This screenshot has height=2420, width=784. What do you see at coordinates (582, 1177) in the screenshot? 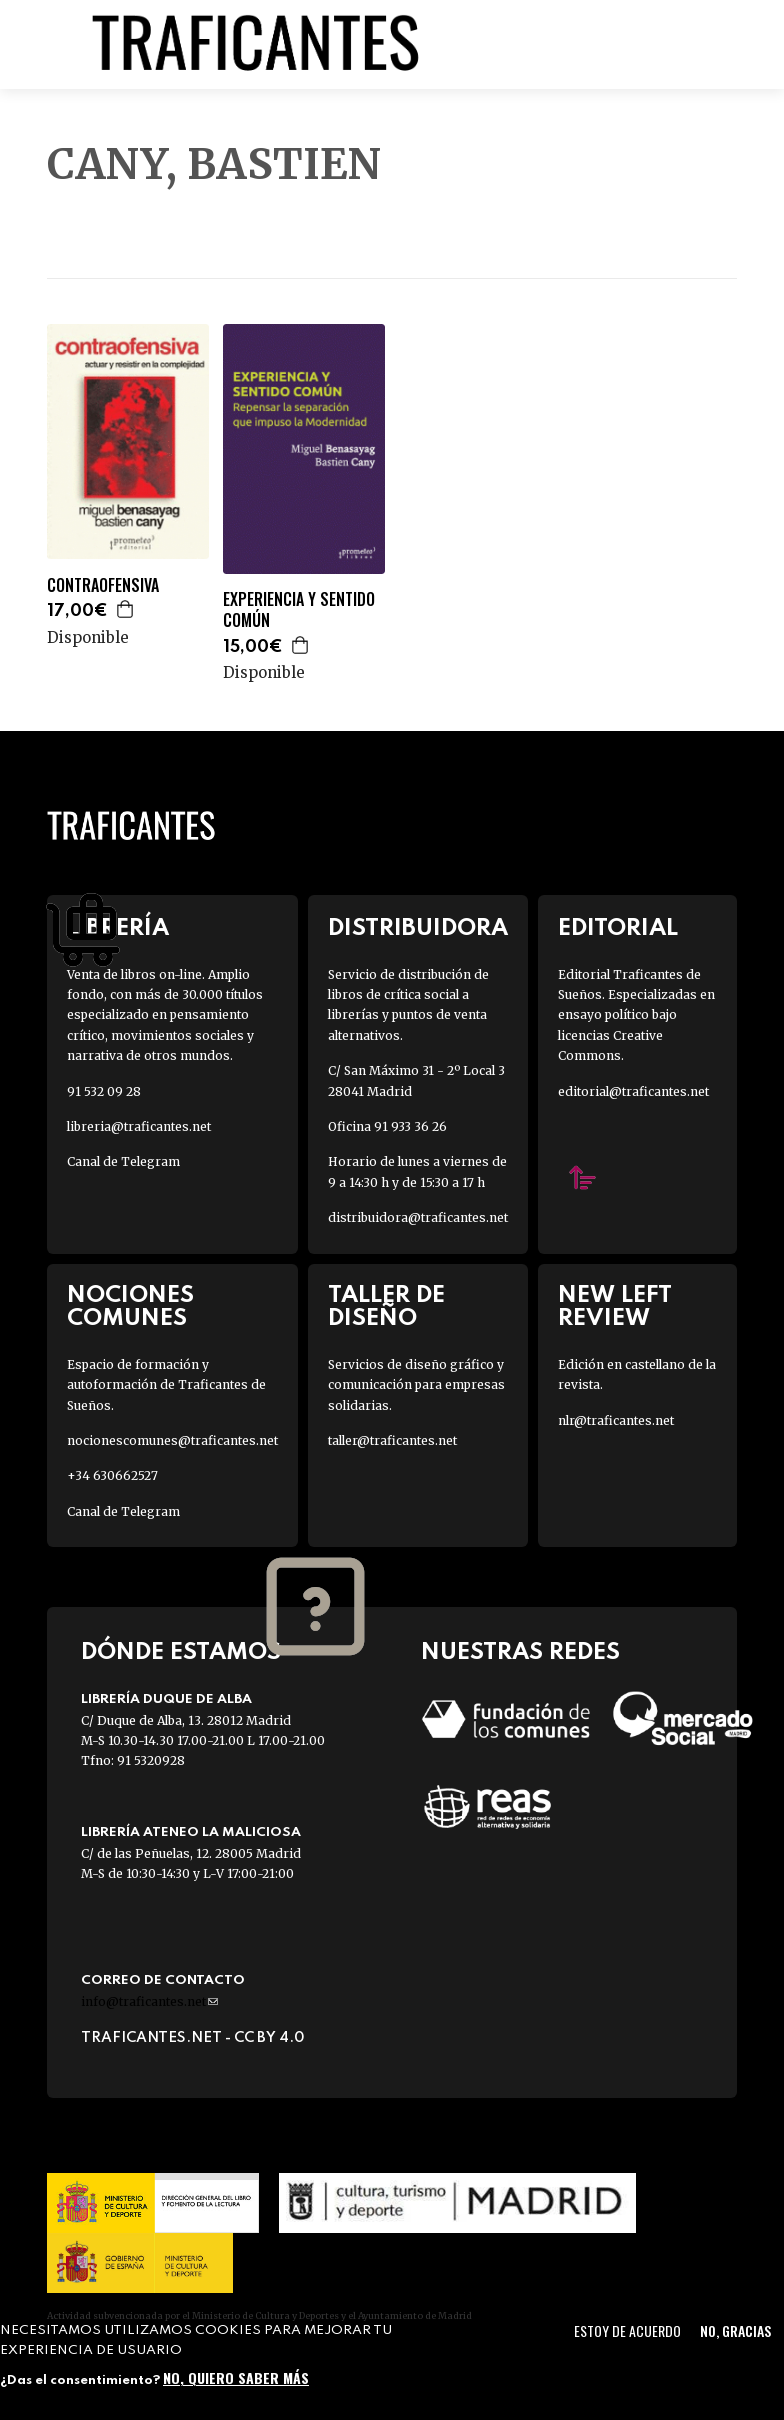
I see `sort items in ascending order` at bounding box center [582, 1177].